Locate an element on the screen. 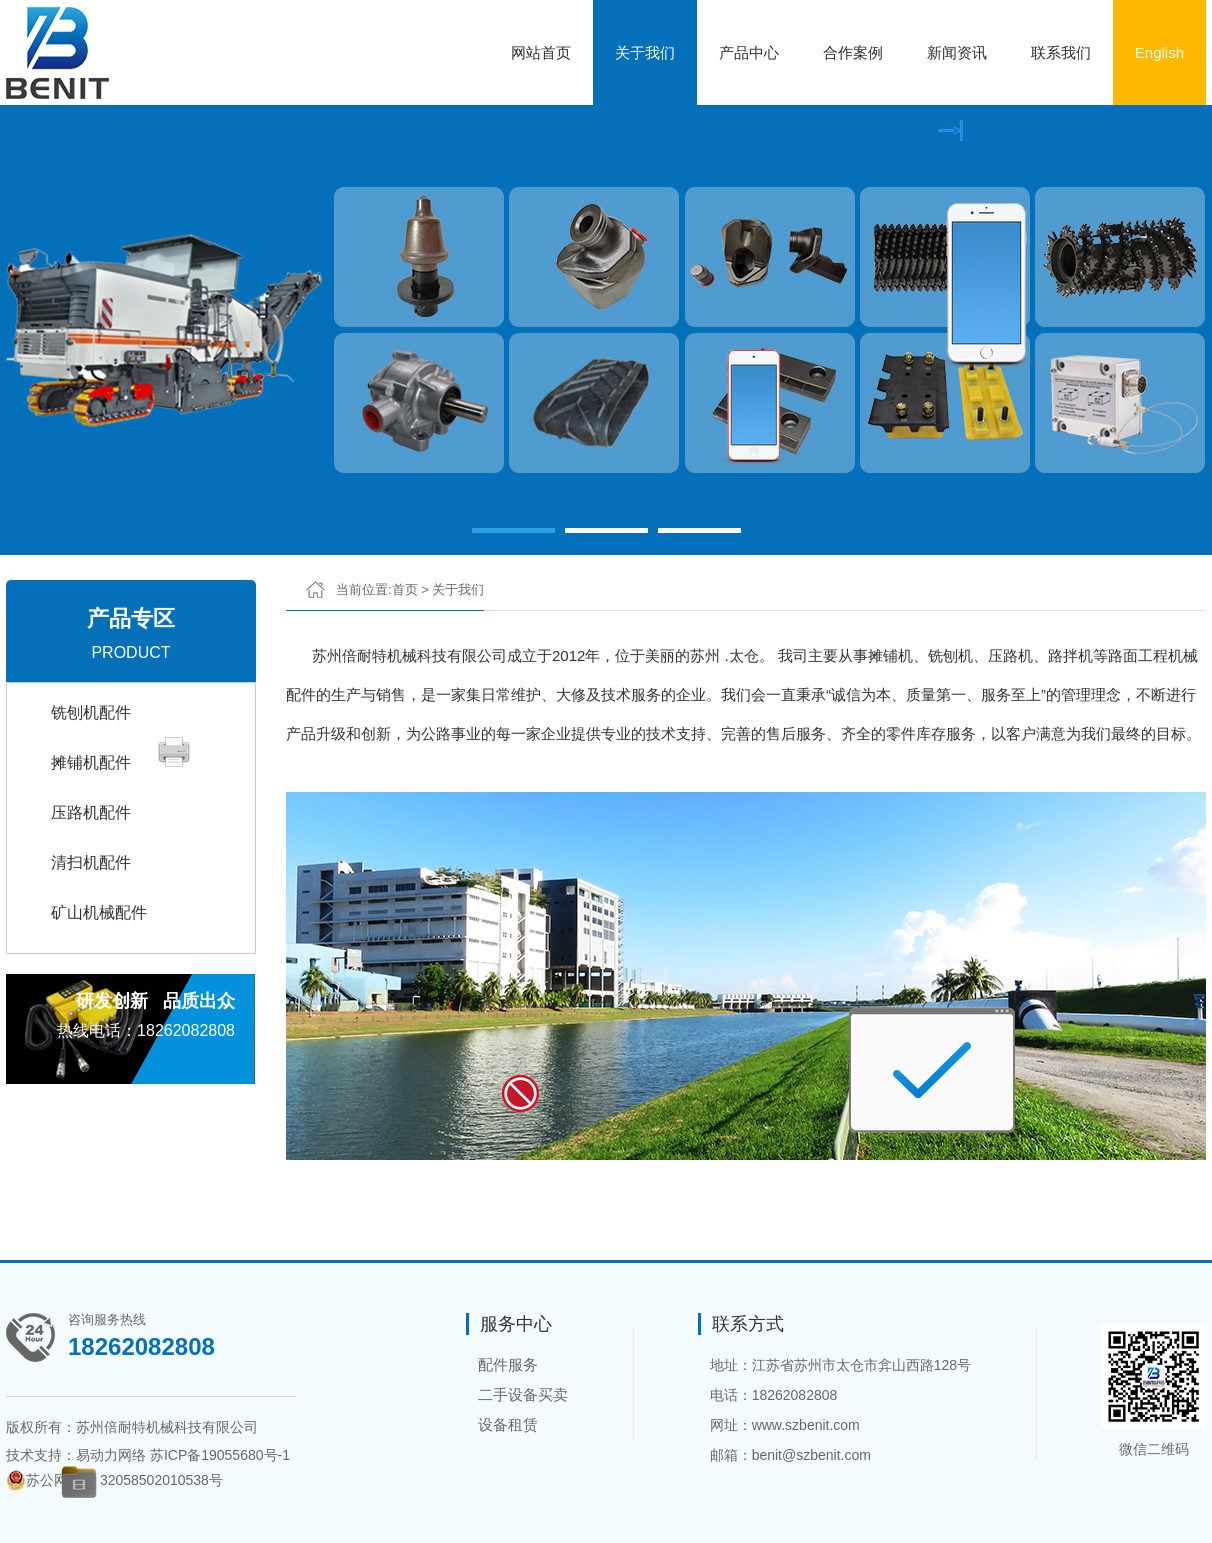  iPod Touch device connected is located at coordinates (754, 407).